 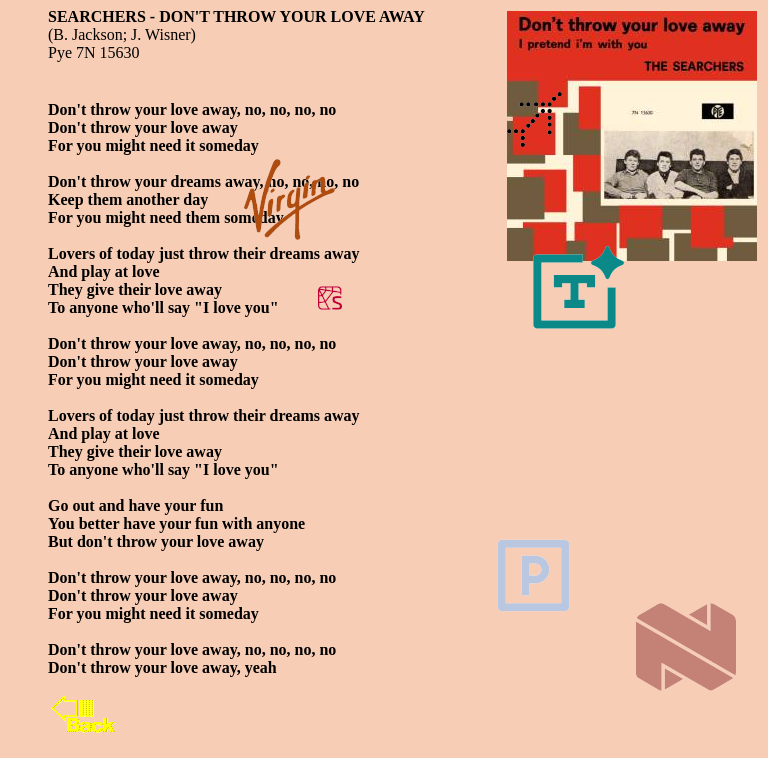 What do you see at coordinates (330, 298) in the screenshot?
I see `visit the Spyderide website or app` at bounding box center [330, 298].